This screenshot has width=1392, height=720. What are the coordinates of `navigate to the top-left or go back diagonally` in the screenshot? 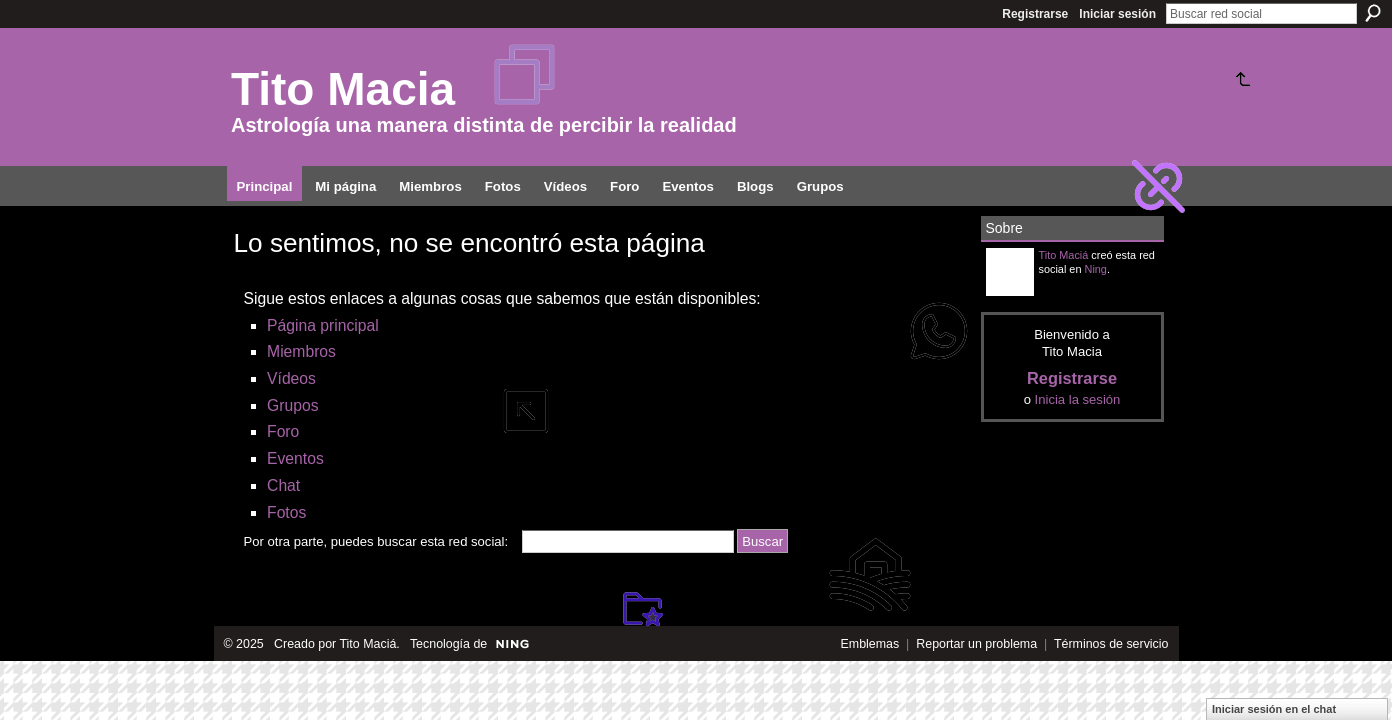 It's located at (526, 411).